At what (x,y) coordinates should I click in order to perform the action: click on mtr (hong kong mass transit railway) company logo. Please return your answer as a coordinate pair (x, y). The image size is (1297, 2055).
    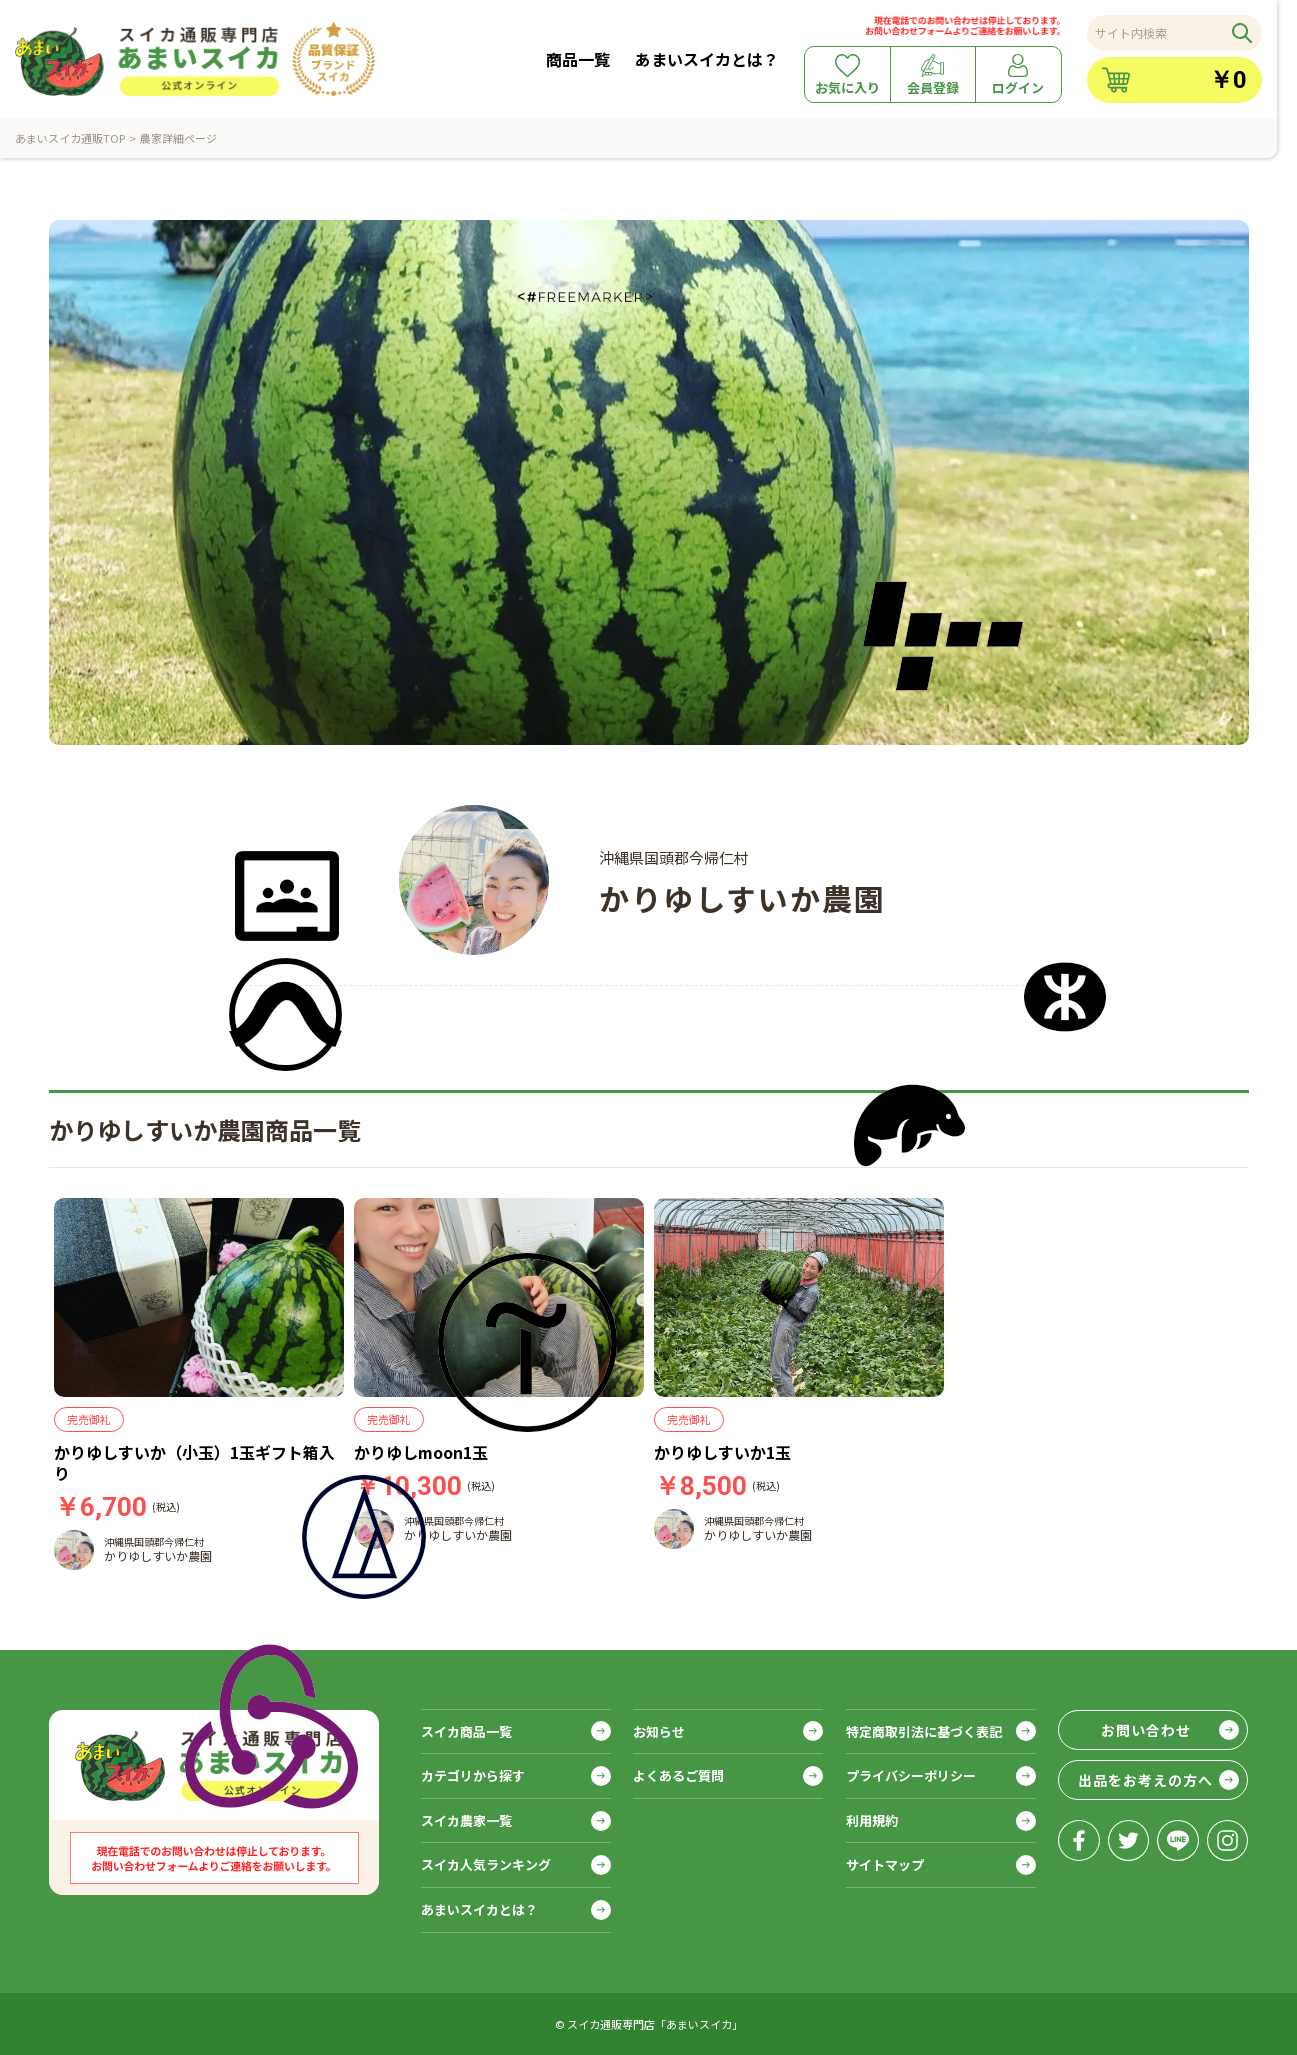
    Looking at the image, I should click on (1065, 997).